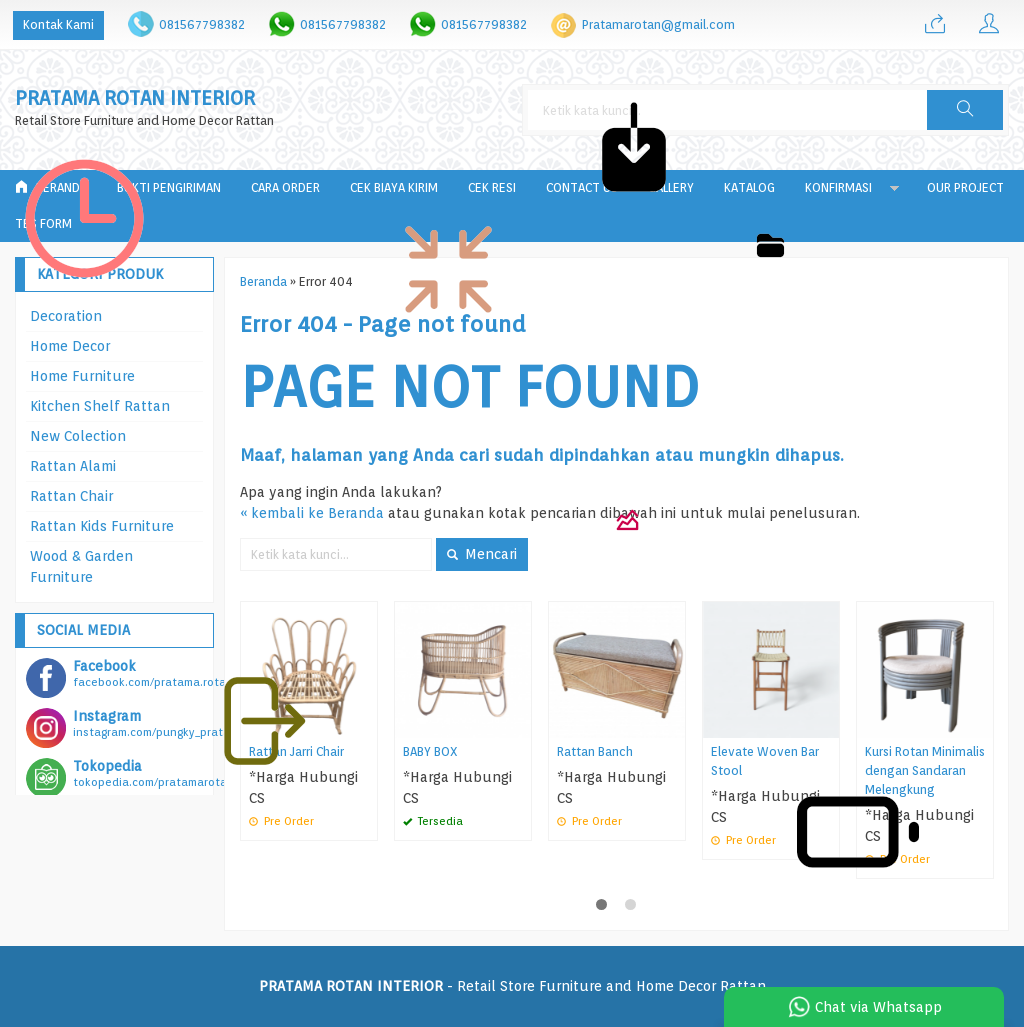  I want to click on indicates current battery level, so click(858, 832).